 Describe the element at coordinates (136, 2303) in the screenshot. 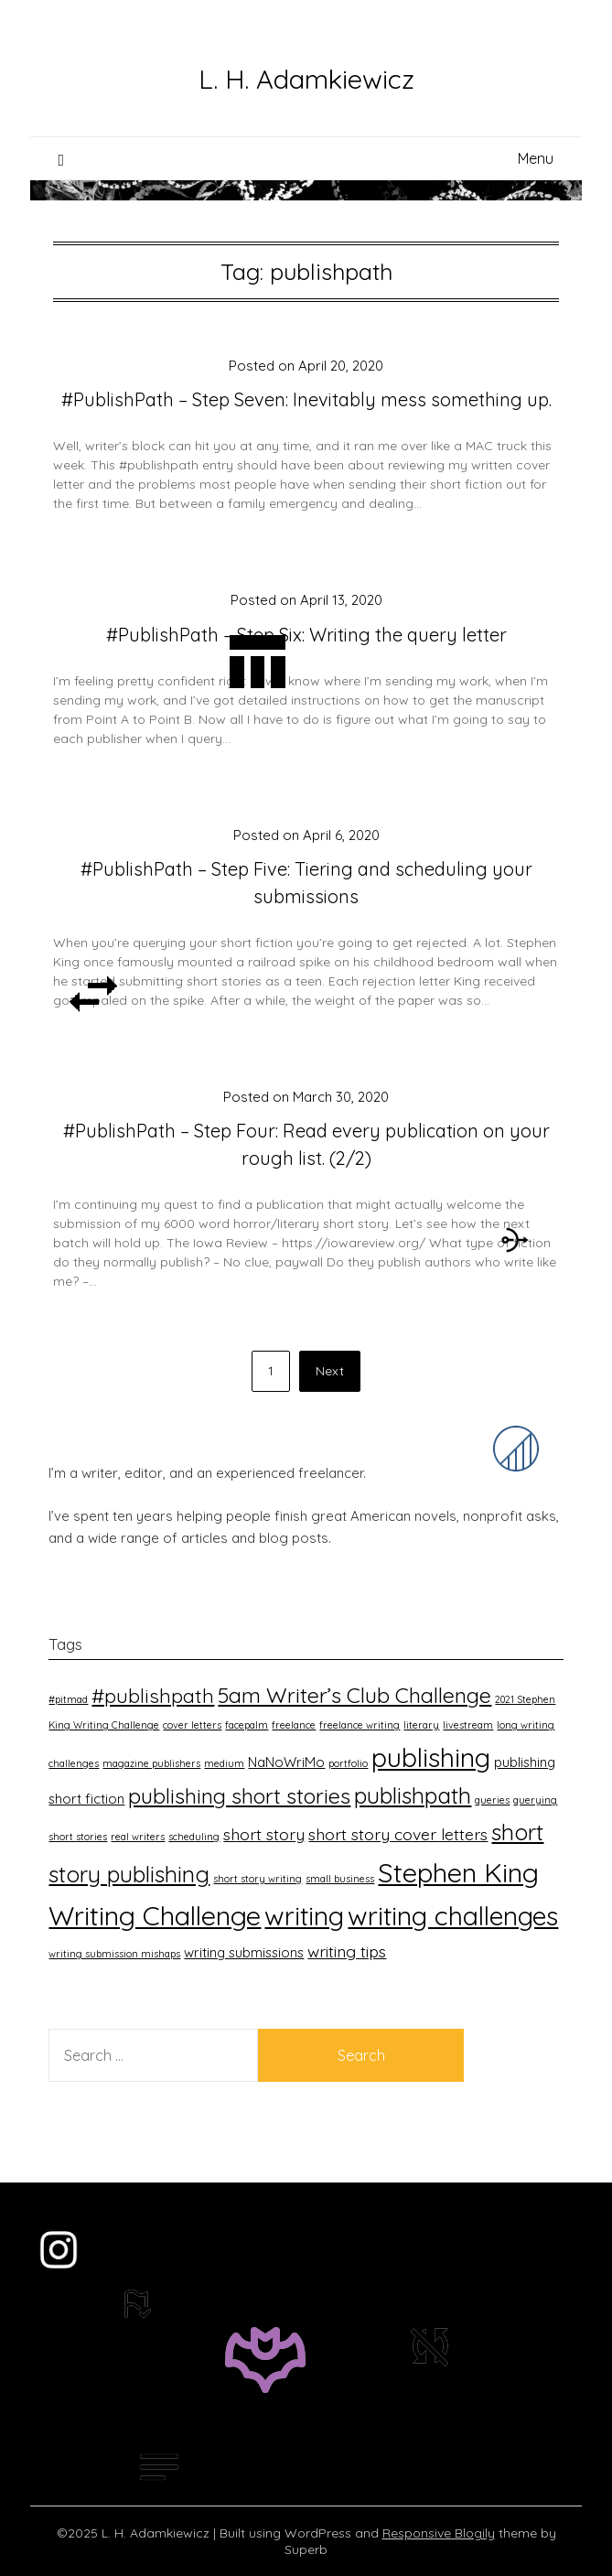

I see `mark task or item as complete` at that location.